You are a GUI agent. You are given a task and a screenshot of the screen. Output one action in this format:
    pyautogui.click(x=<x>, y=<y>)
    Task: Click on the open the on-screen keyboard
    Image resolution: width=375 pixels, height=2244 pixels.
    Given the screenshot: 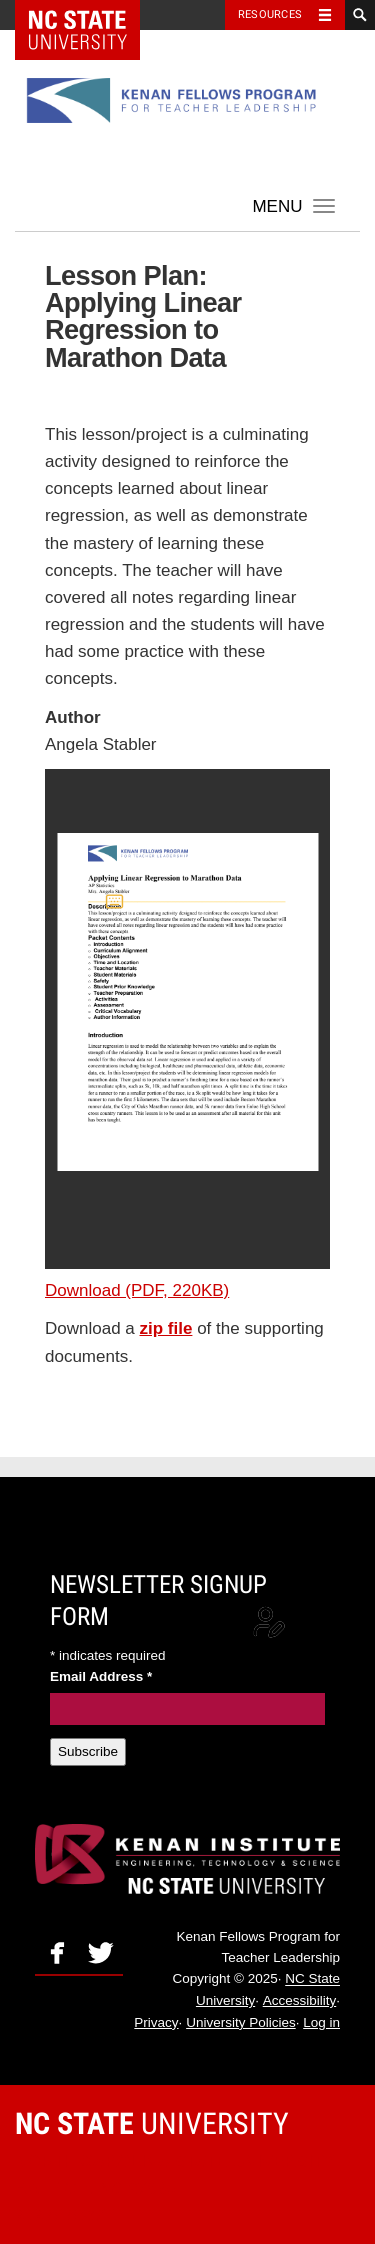 What is the action you would take?
    pyautogui.click(x=114, y=901)
    